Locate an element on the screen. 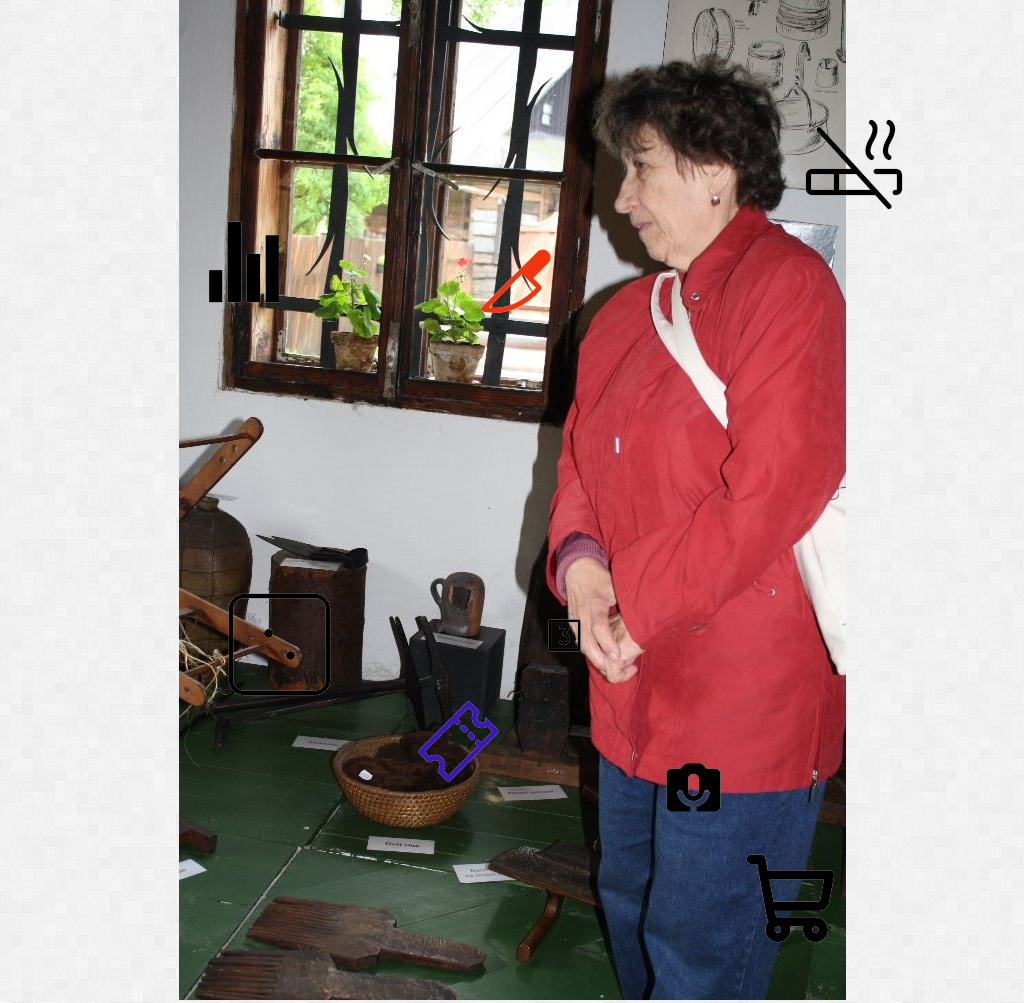 Image resolution: width=1024 pixels, height=1003 pixels. select option three from a list is located at coordinates (564, 635).